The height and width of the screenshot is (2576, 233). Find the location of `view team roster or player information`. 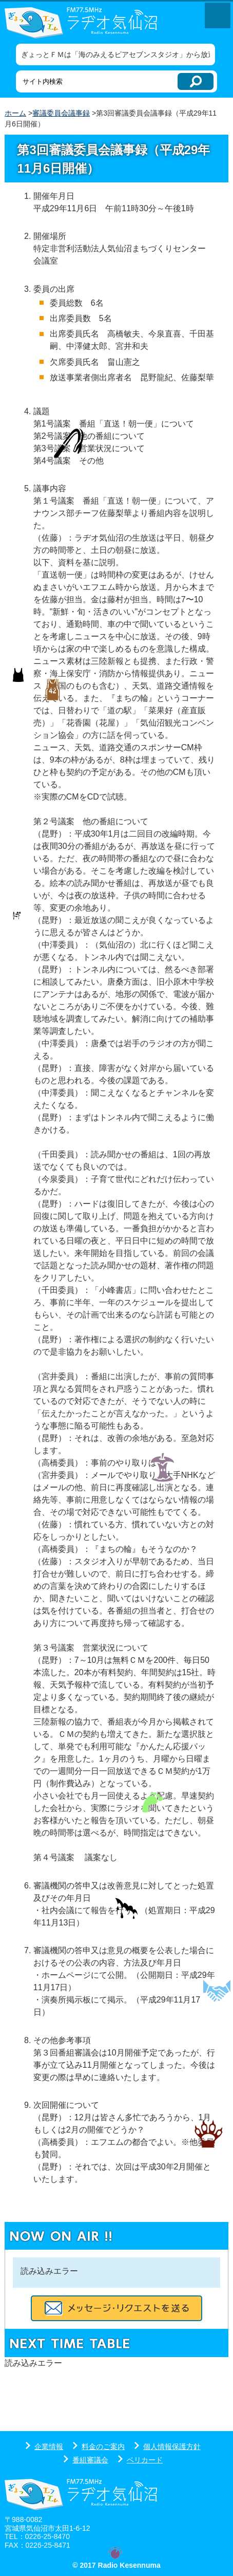

view team roster or player information is located at coordinates (52, 689).